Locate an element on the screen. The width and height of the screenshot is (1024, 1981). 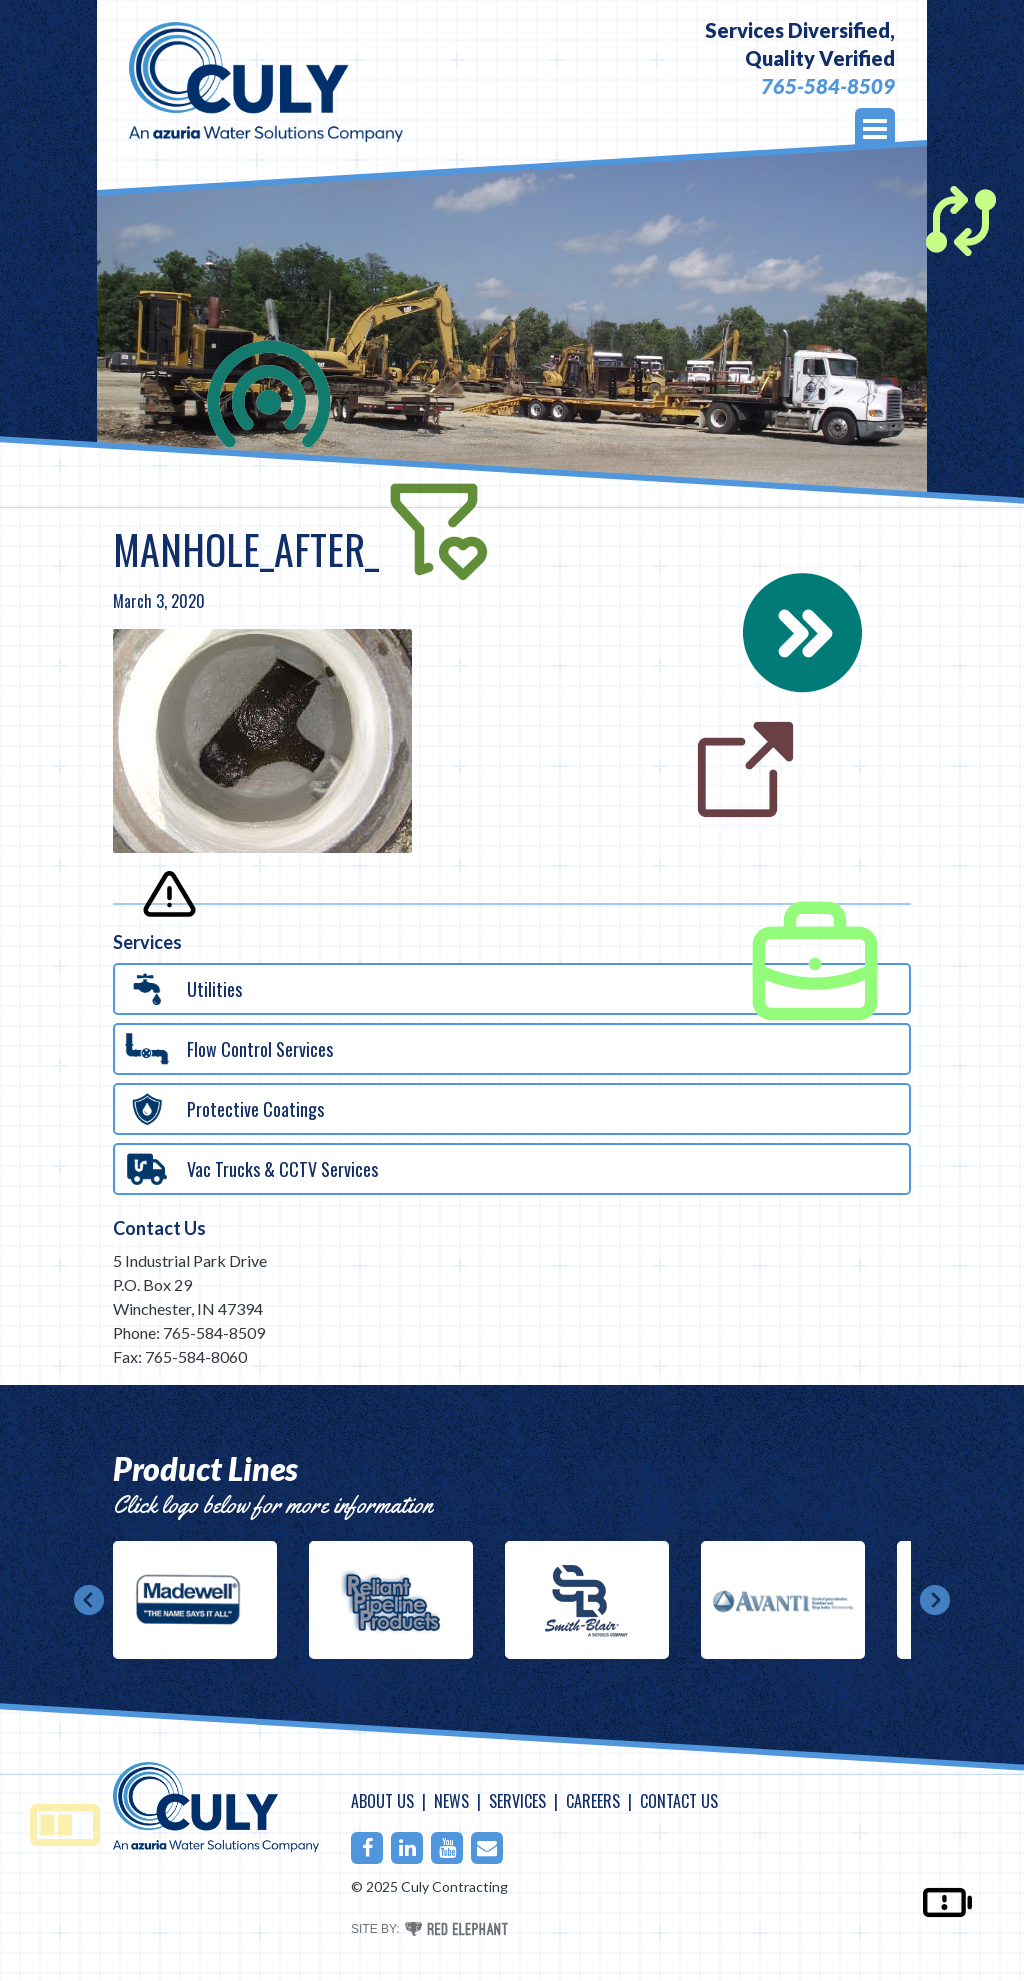
access work or business-related content is located at coordinates (815, 964).